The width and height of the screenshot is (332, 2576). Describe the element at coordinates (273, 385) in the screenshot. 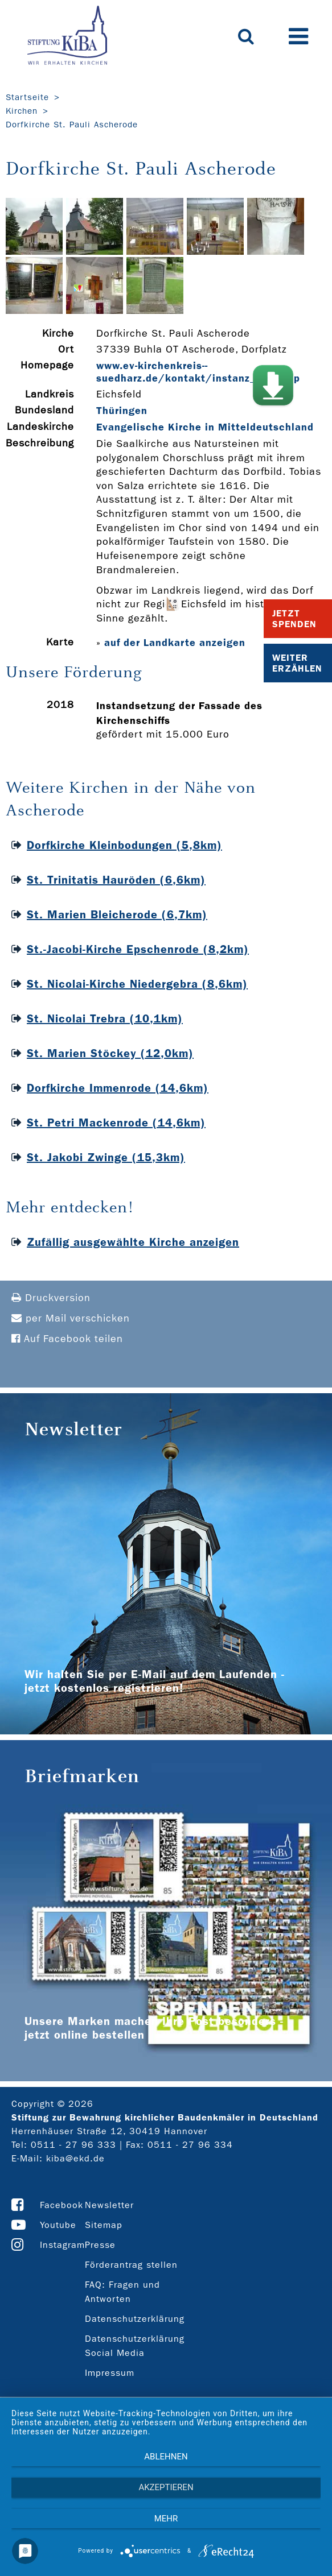

I see `download videos from YouTube for offline viewing` at that location.